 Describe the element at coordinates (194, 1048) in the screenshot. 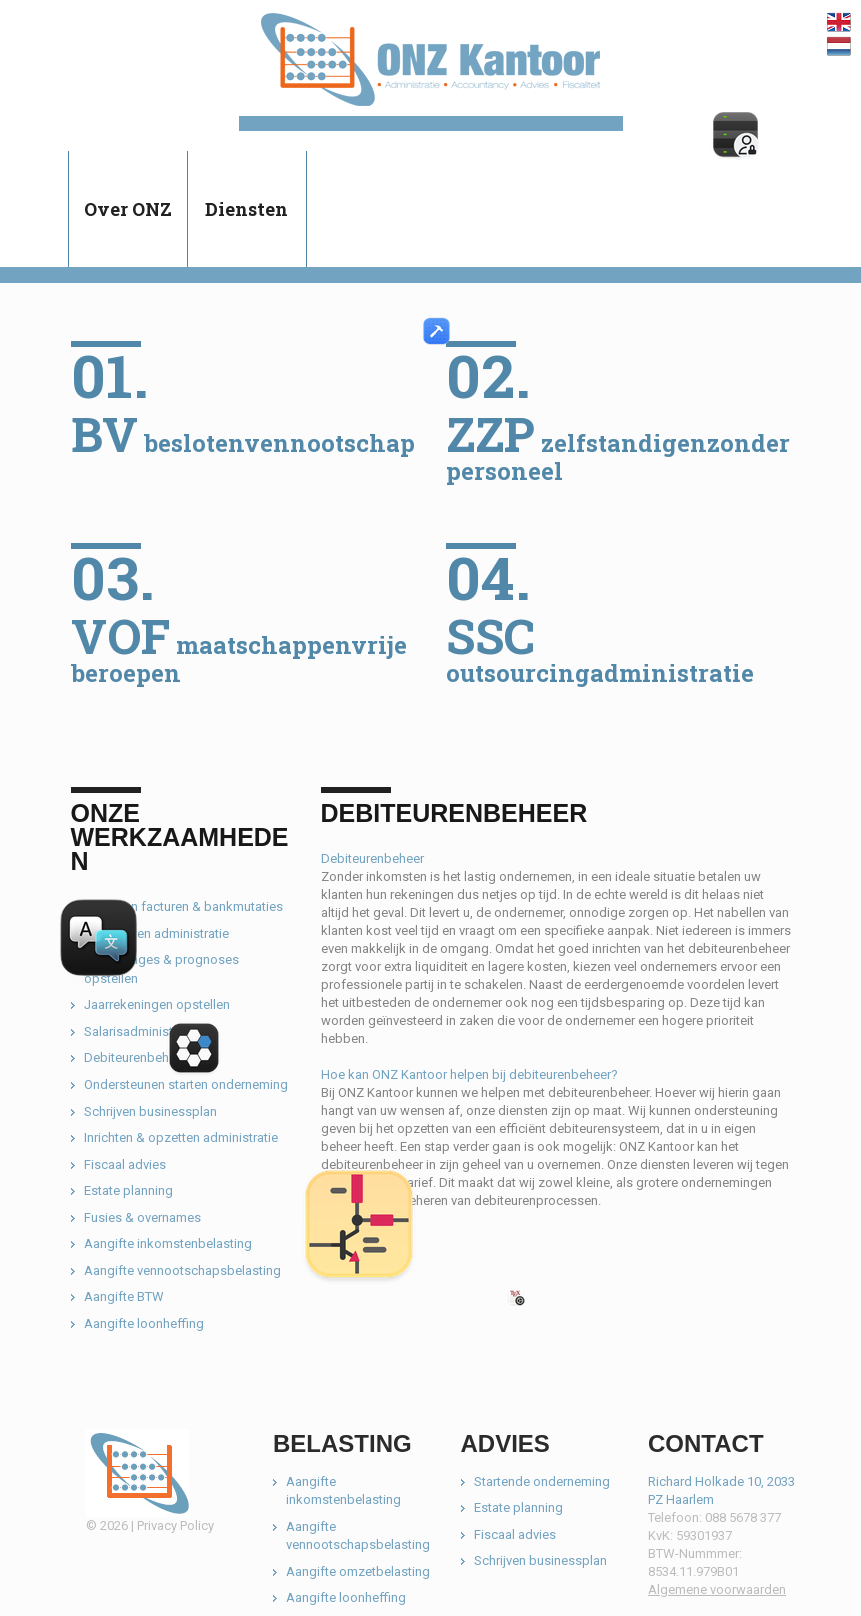

I see `launch robocraft game` at that location.